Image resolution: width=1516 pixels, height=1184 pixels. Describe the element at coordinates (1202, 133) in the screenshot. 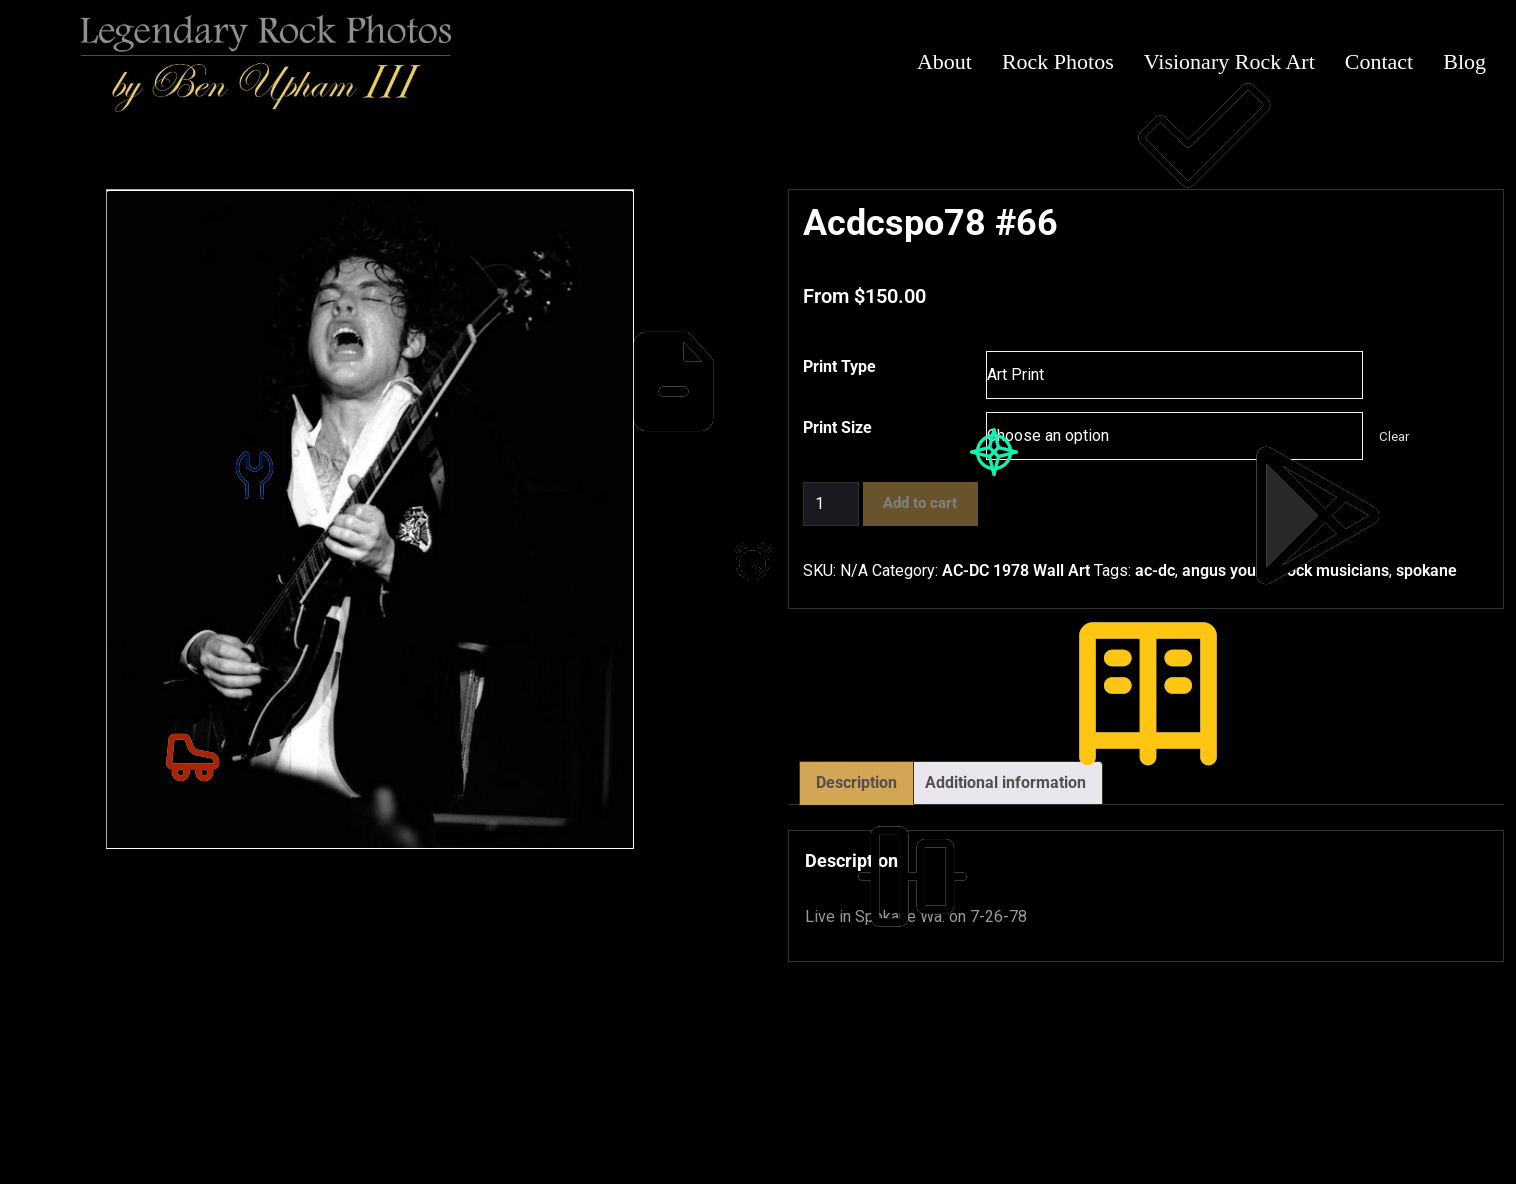

I see `confirm or submit an action` at that location.